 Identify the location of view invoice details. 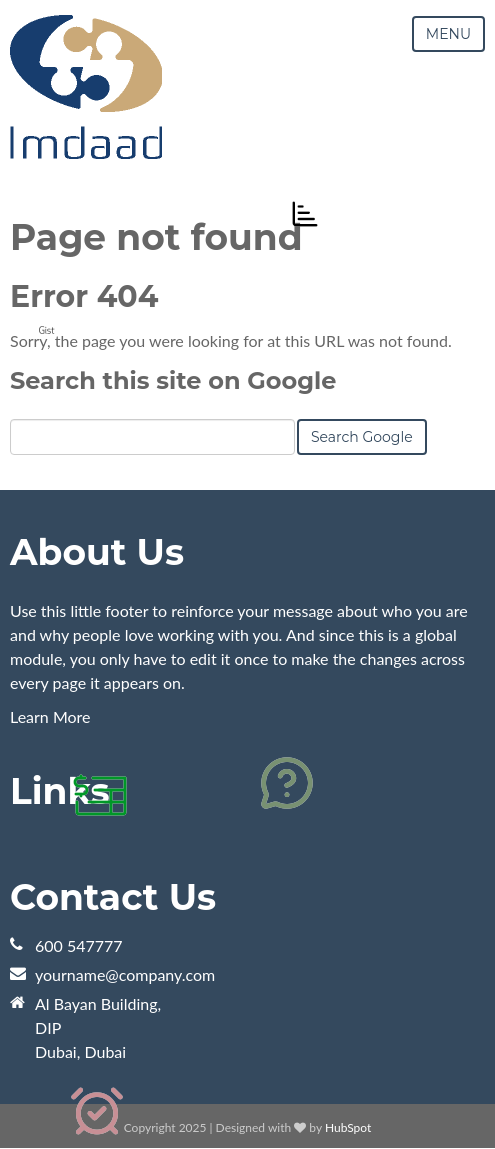
(101, 796).